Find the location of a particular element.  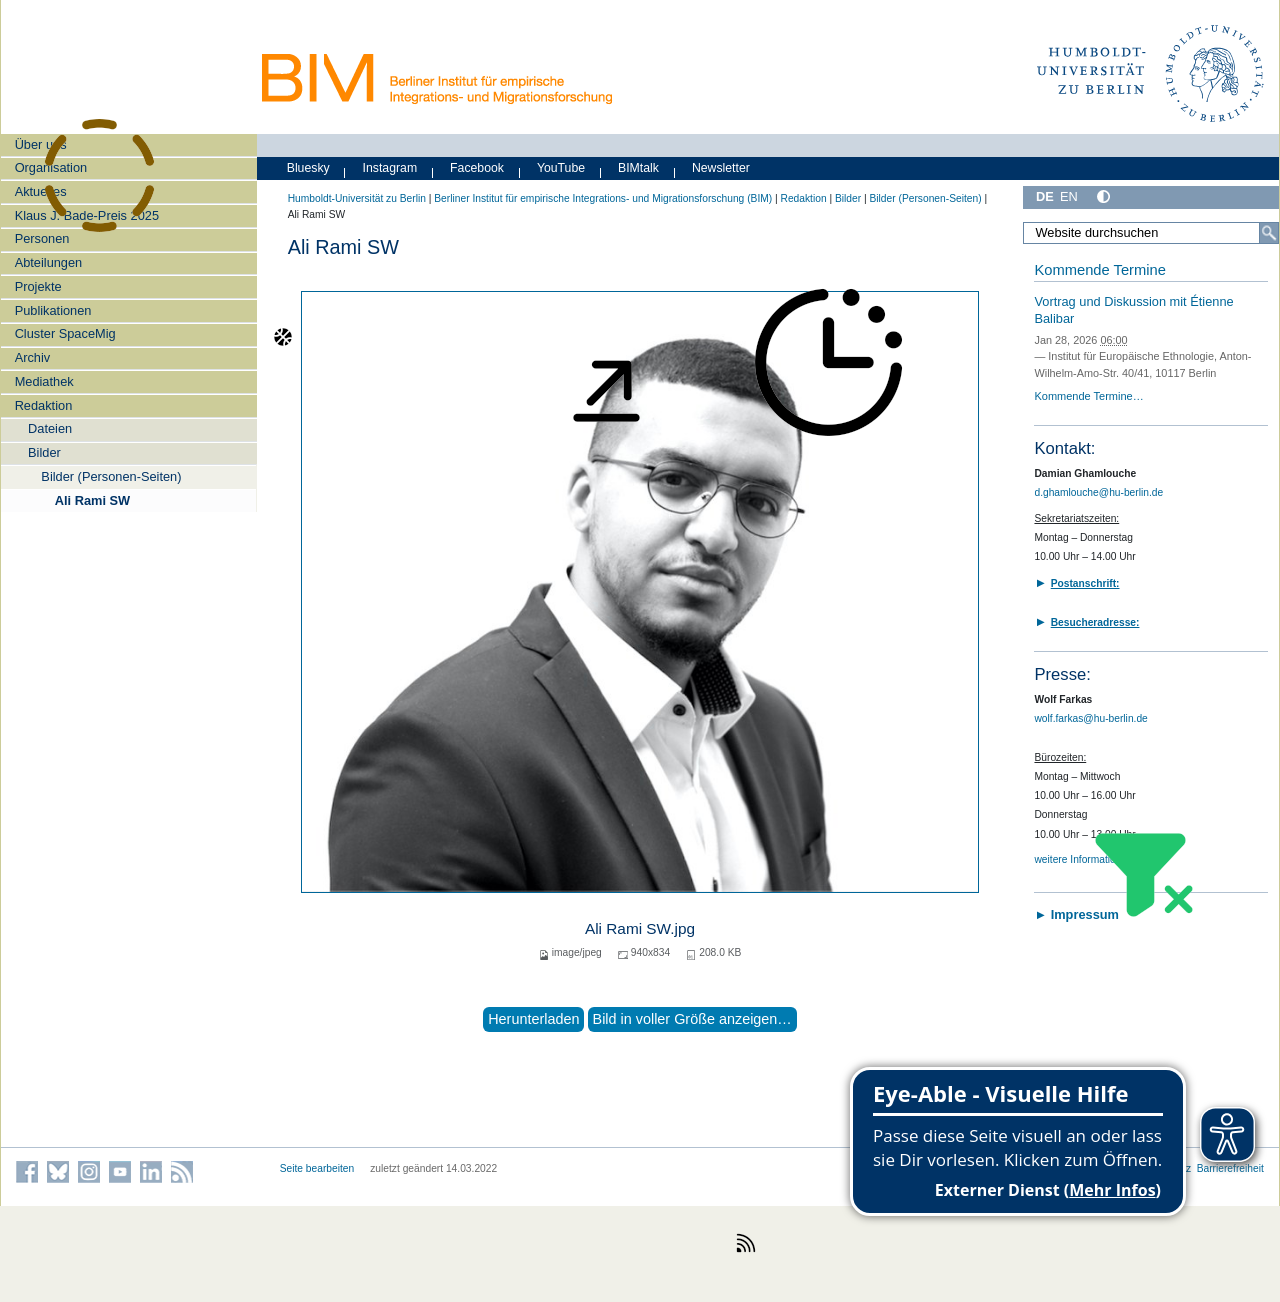

indicates loading or processing in progress is located at coordinates (99, 175).